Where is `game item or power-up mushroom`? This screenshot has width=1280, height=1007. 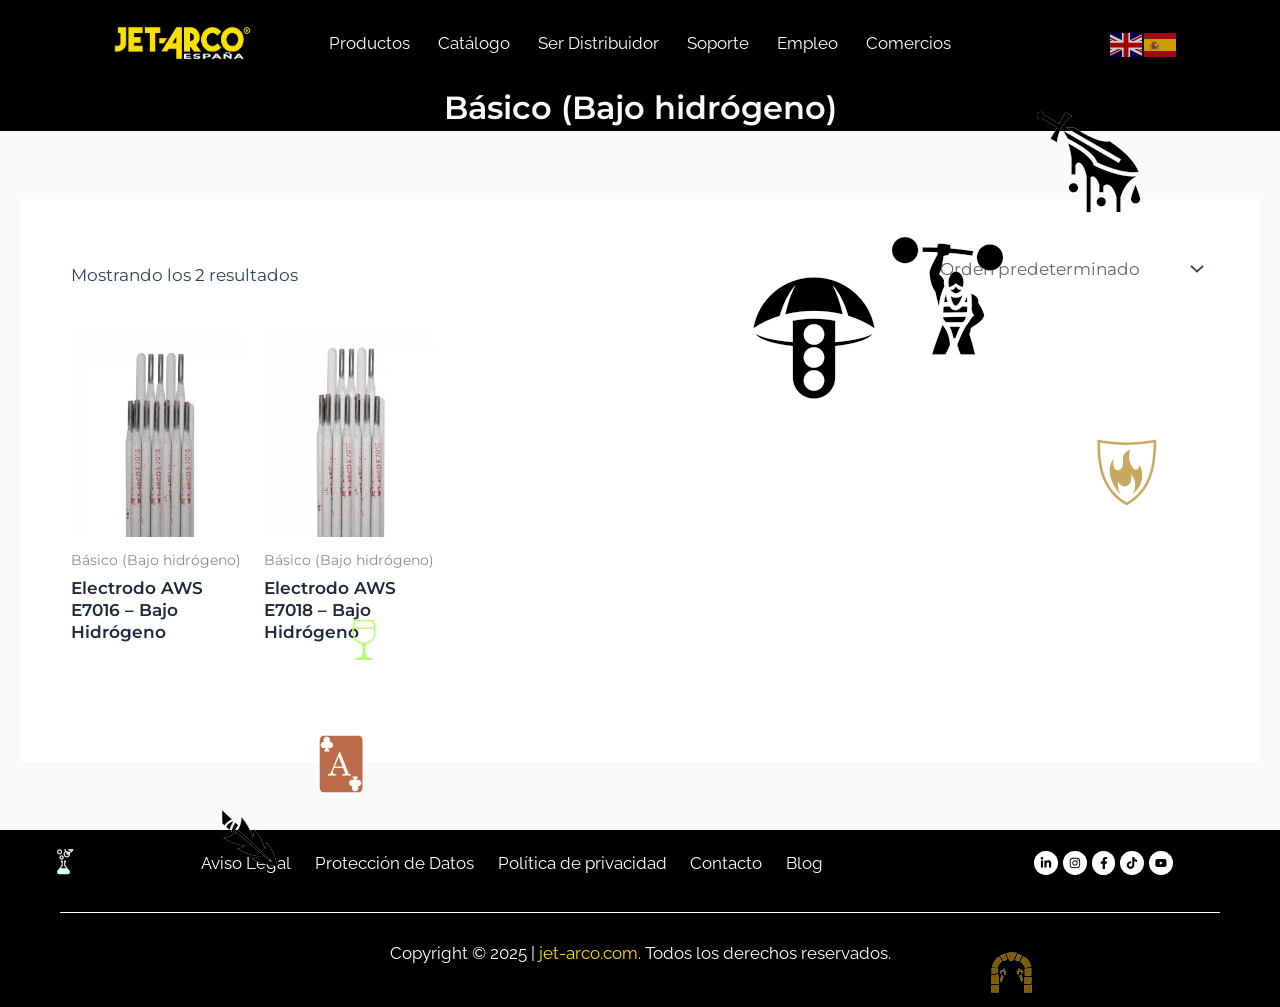
game item or power-up mushroom is located at coordinates (814, 338).